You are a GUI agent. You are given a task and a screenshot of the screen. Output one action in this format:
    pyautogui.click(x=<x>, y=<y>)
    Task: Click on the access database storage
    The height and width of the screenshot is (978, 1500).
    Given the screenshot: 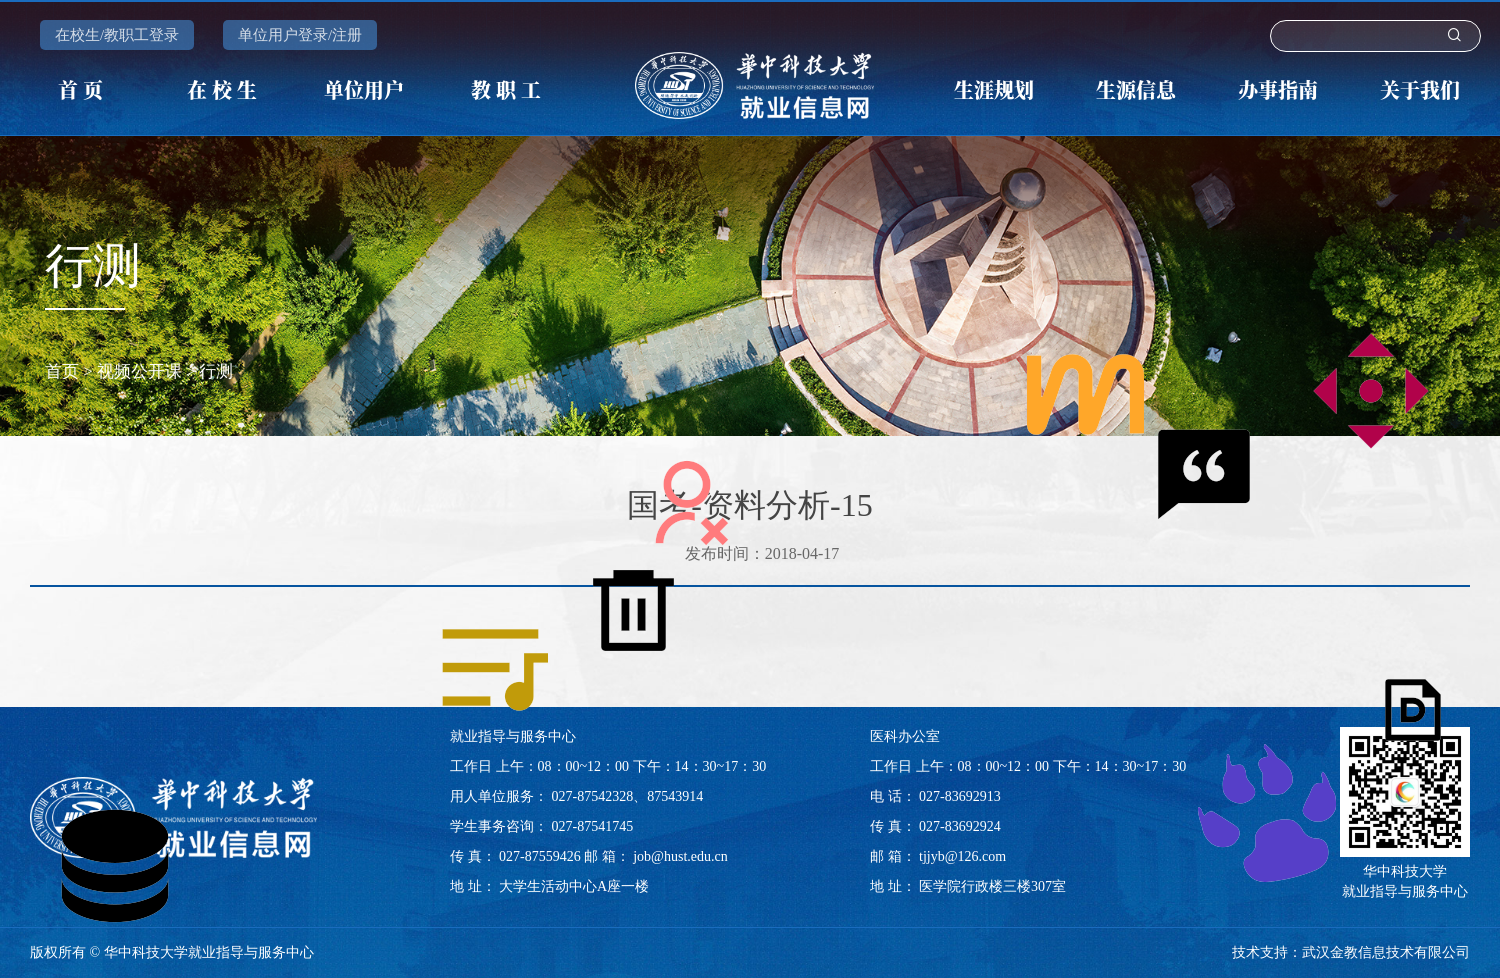 What is the action you would take?
    pyautogui.click(x=115, y=863)
    